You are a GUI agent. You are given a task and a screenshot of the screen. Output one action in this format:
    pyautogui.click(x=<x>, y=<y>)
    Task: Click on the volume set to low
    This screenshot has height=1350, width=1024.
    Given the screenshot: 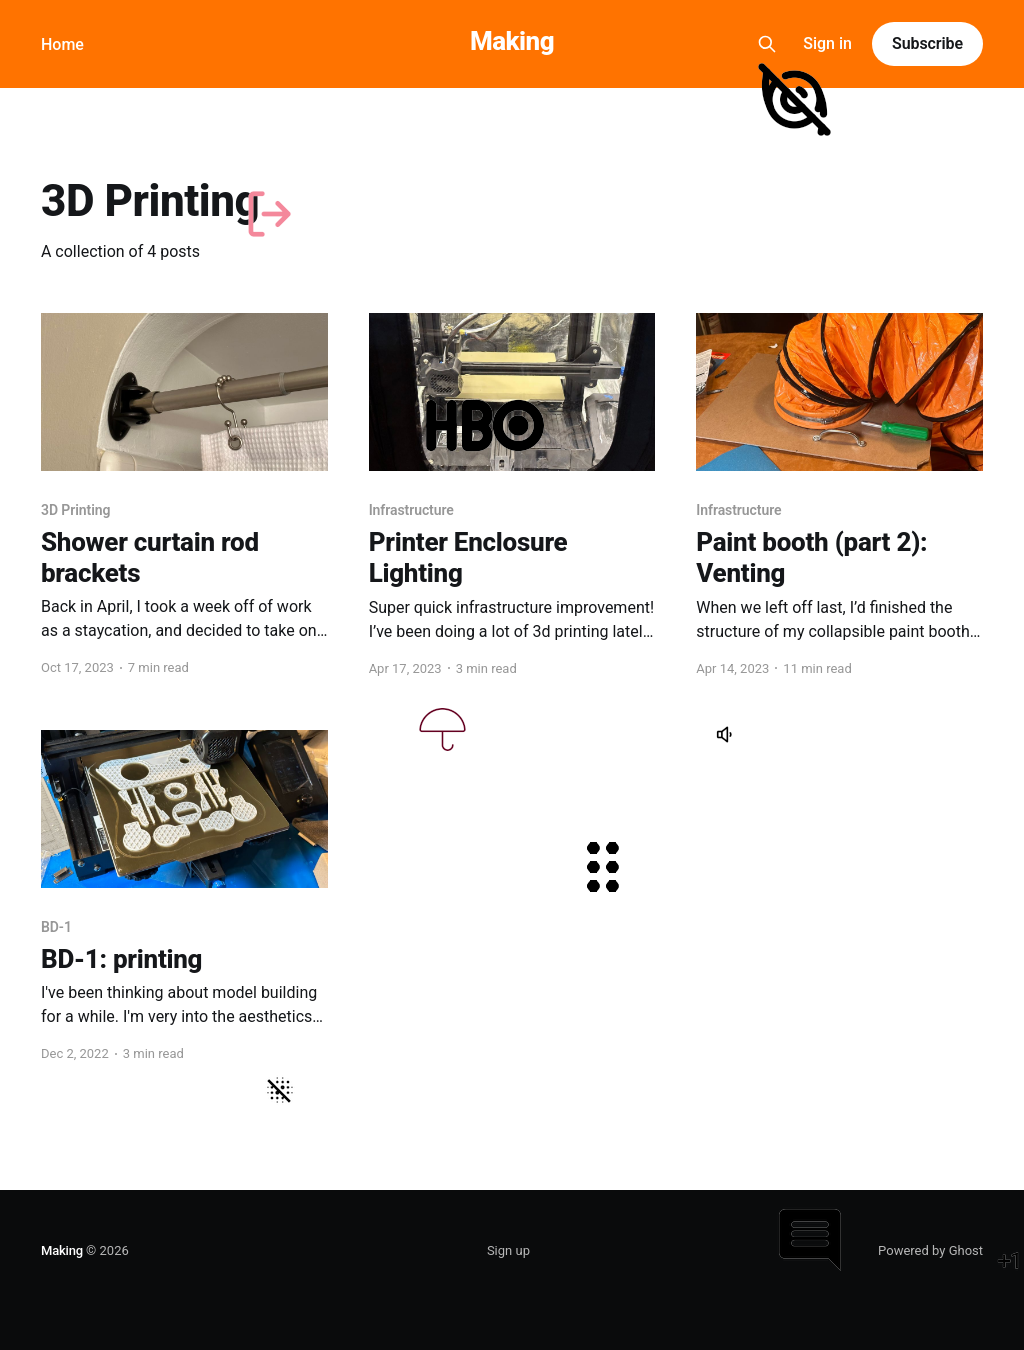 What is the action you would take?
    pyautogui.click(x=725, y=734)
    